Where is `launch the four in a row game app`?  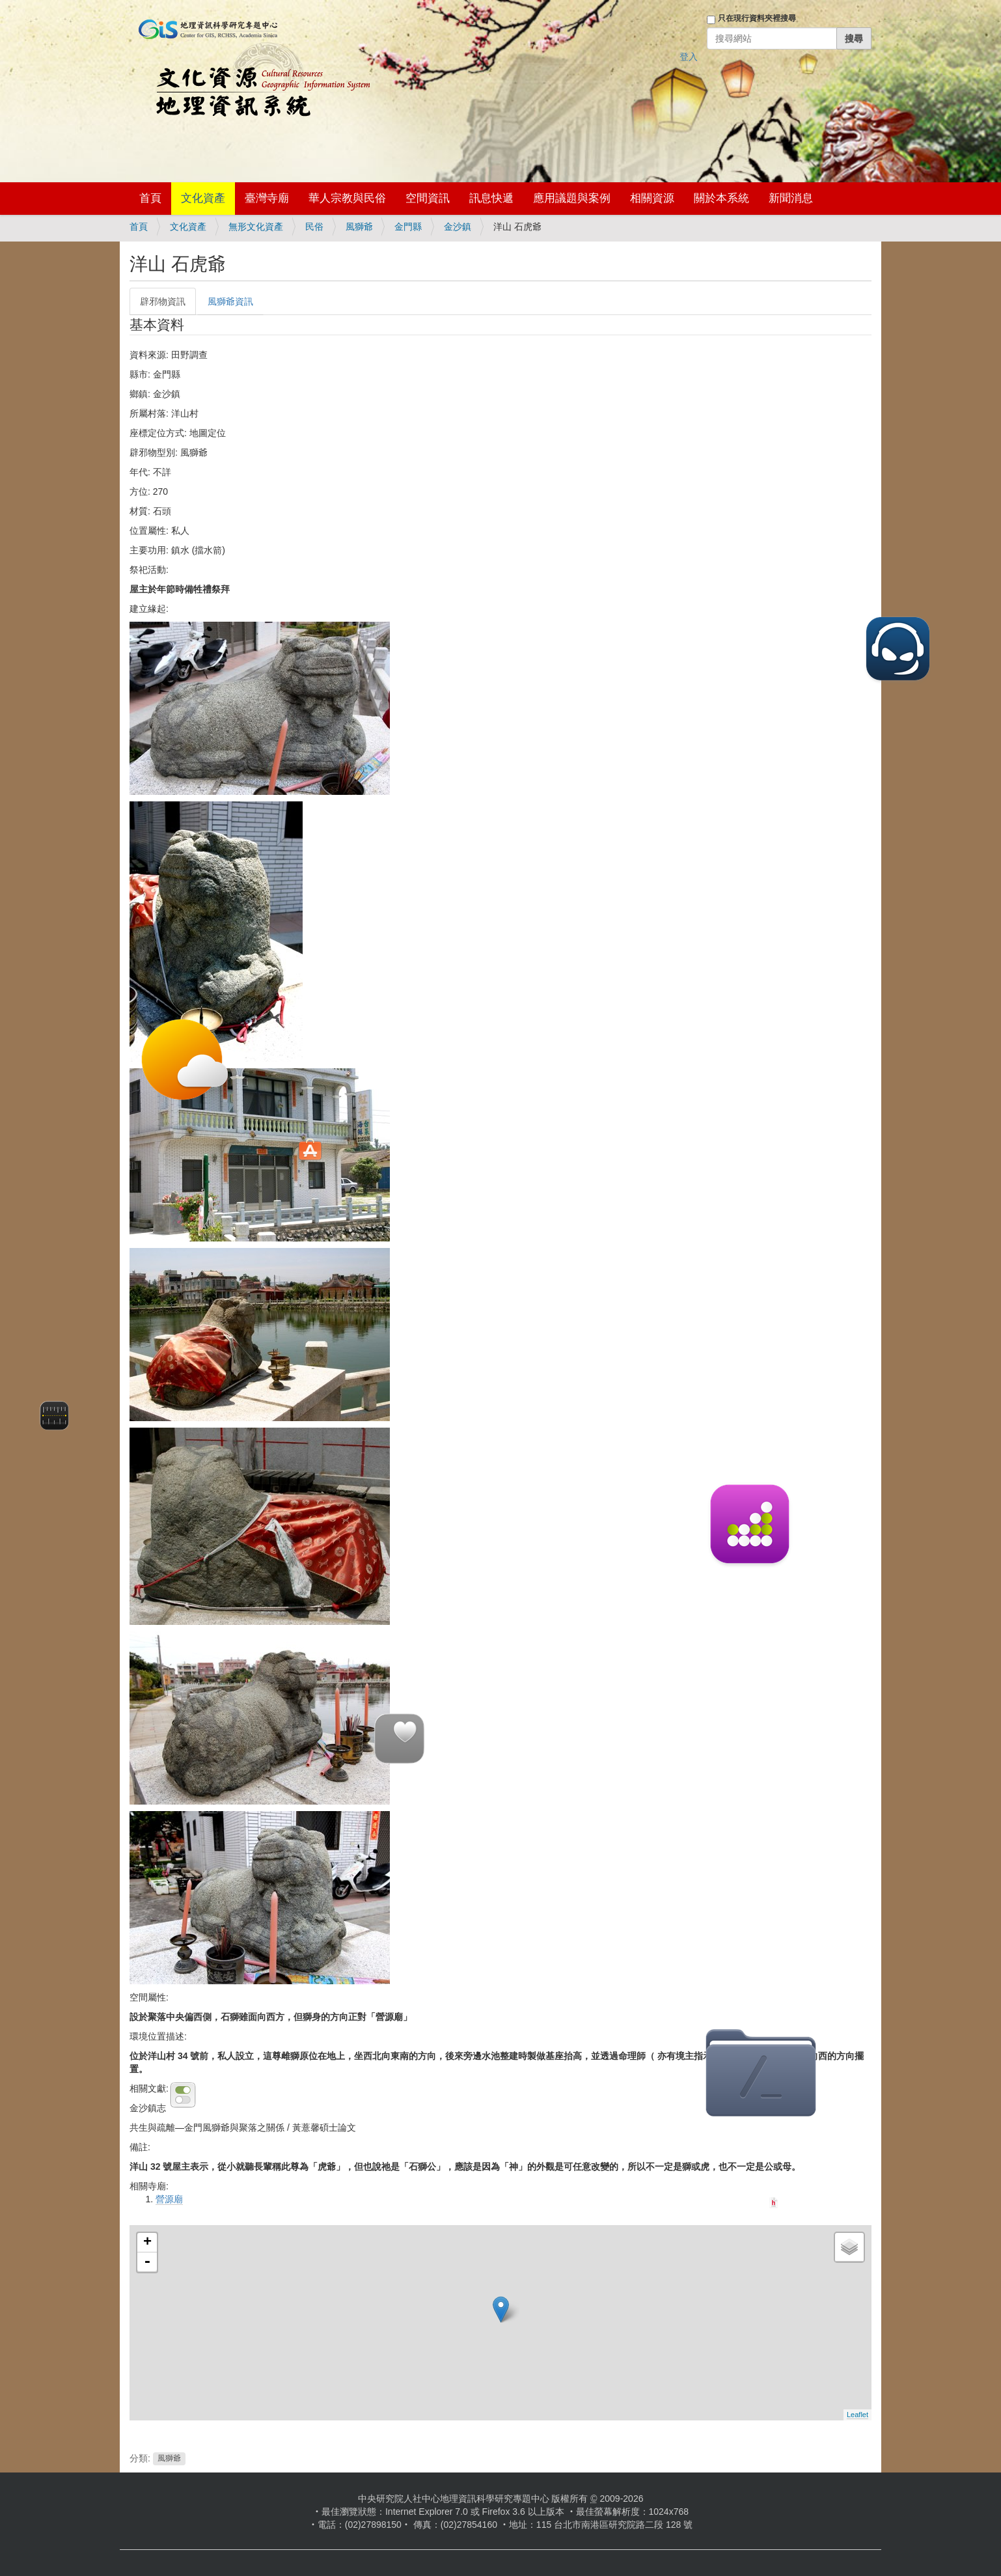
launch the four in a row game app is located at coordinates (750, 1524).